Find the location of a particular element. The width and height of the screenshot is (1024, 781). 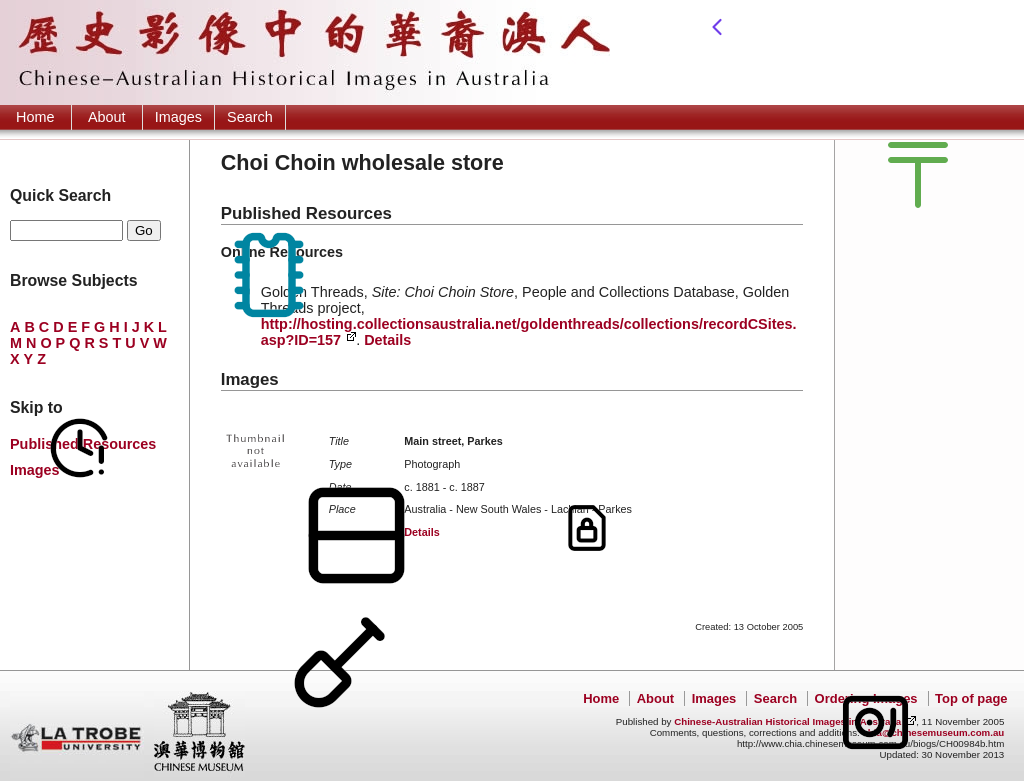

switch to two-row layout view is located at coordinates (356, 535).